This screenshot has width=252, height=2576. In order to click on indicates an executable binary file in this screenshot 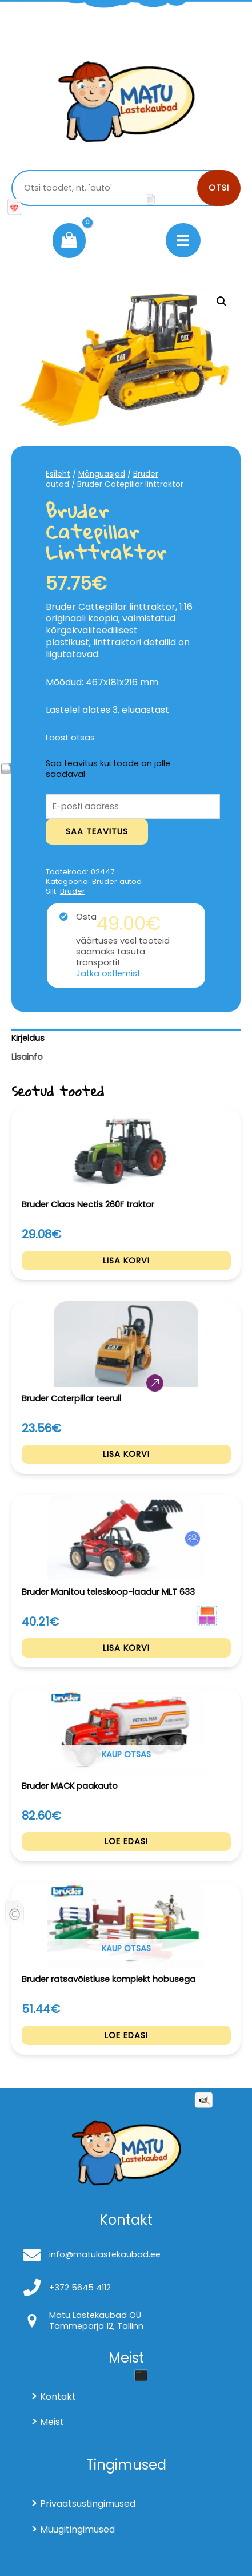, I will do `click(141, 2375)`.